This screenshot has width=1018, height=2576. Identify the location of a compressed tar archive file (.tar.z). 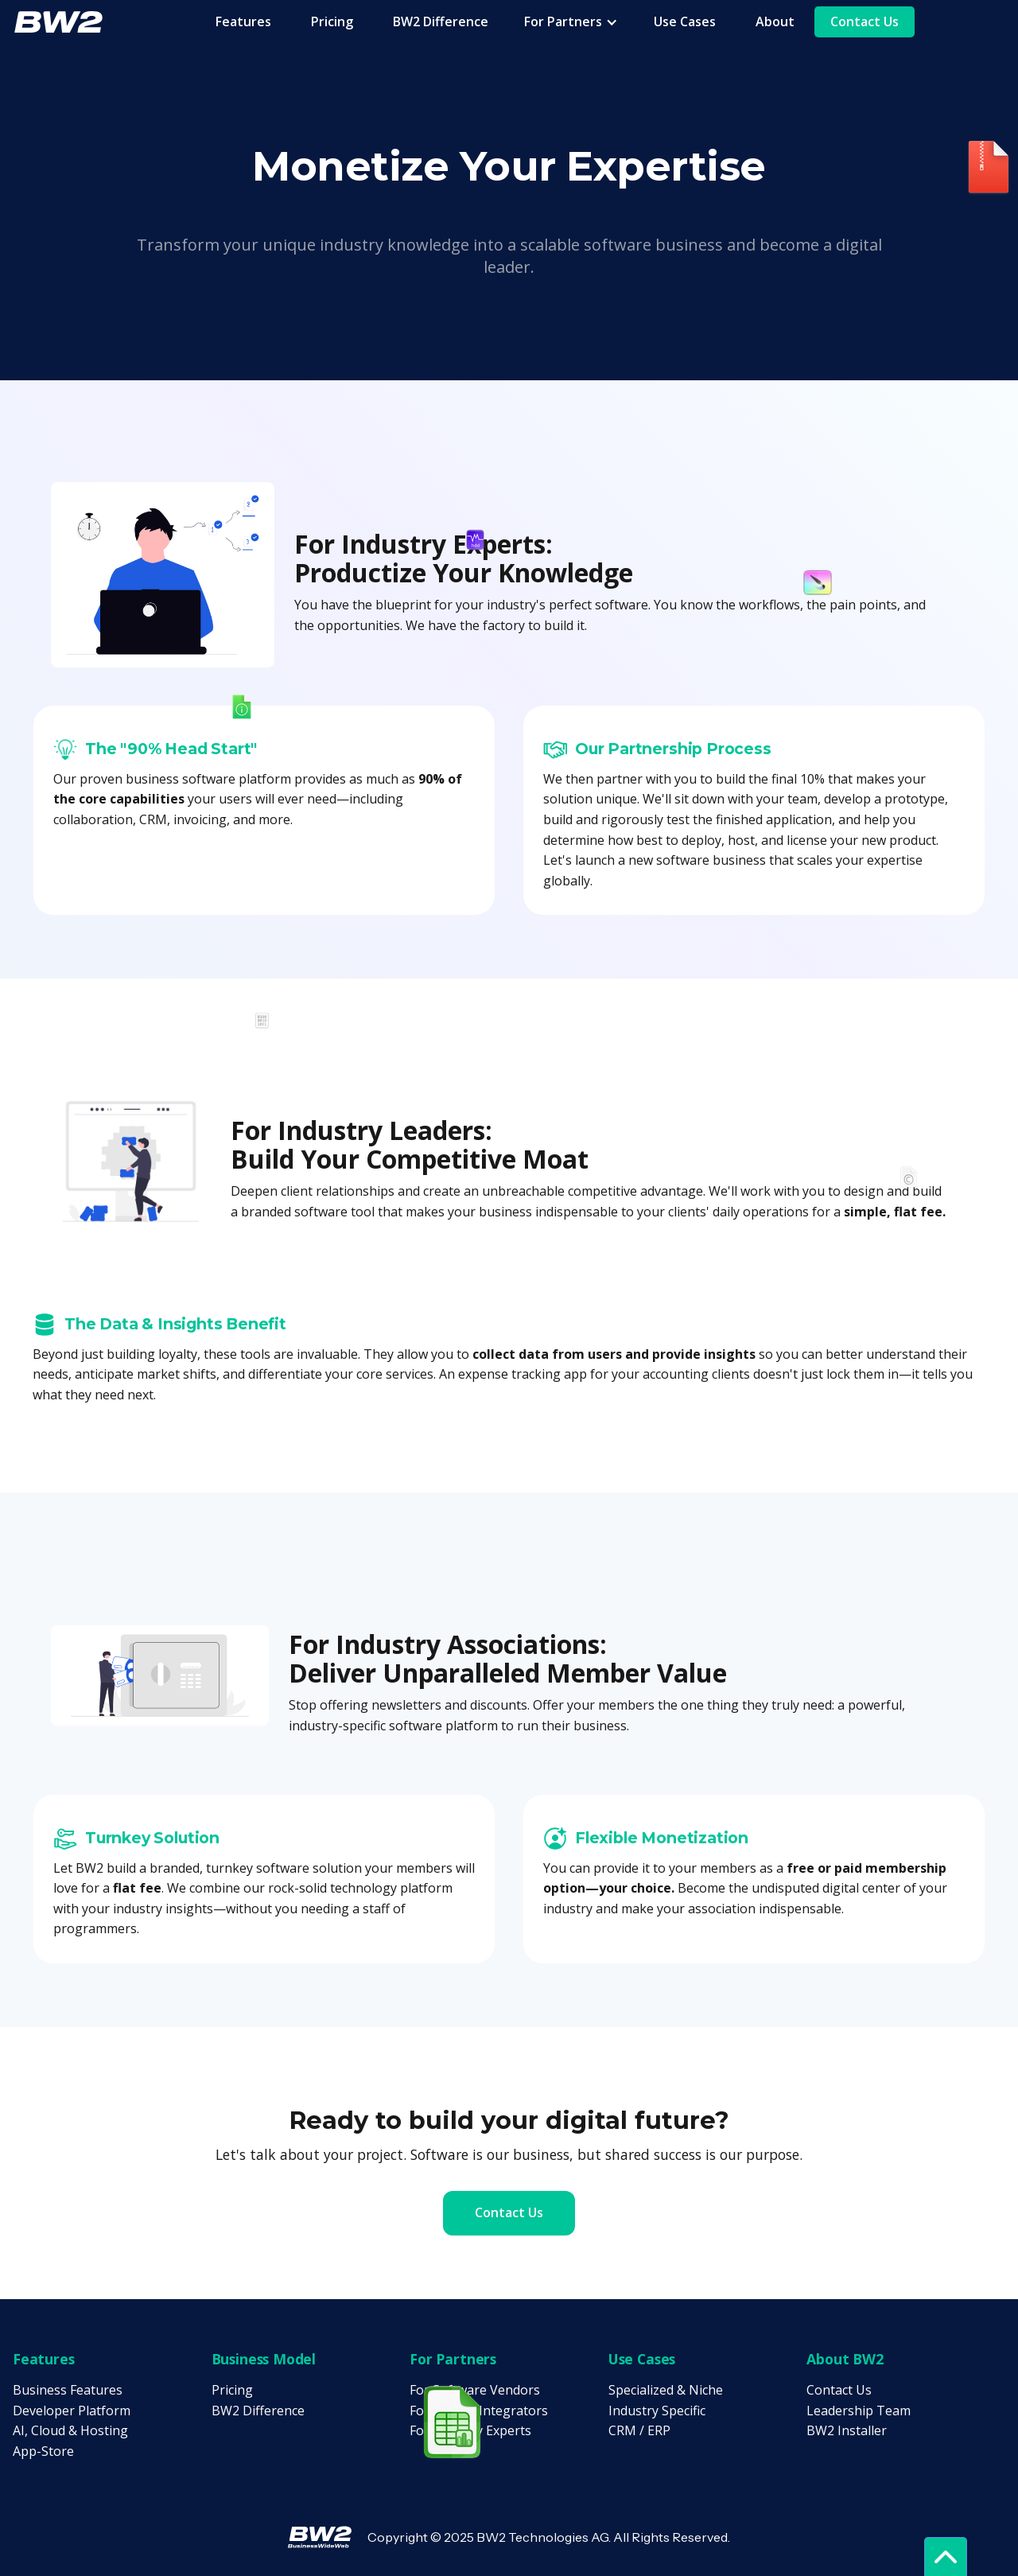
(989, 168).